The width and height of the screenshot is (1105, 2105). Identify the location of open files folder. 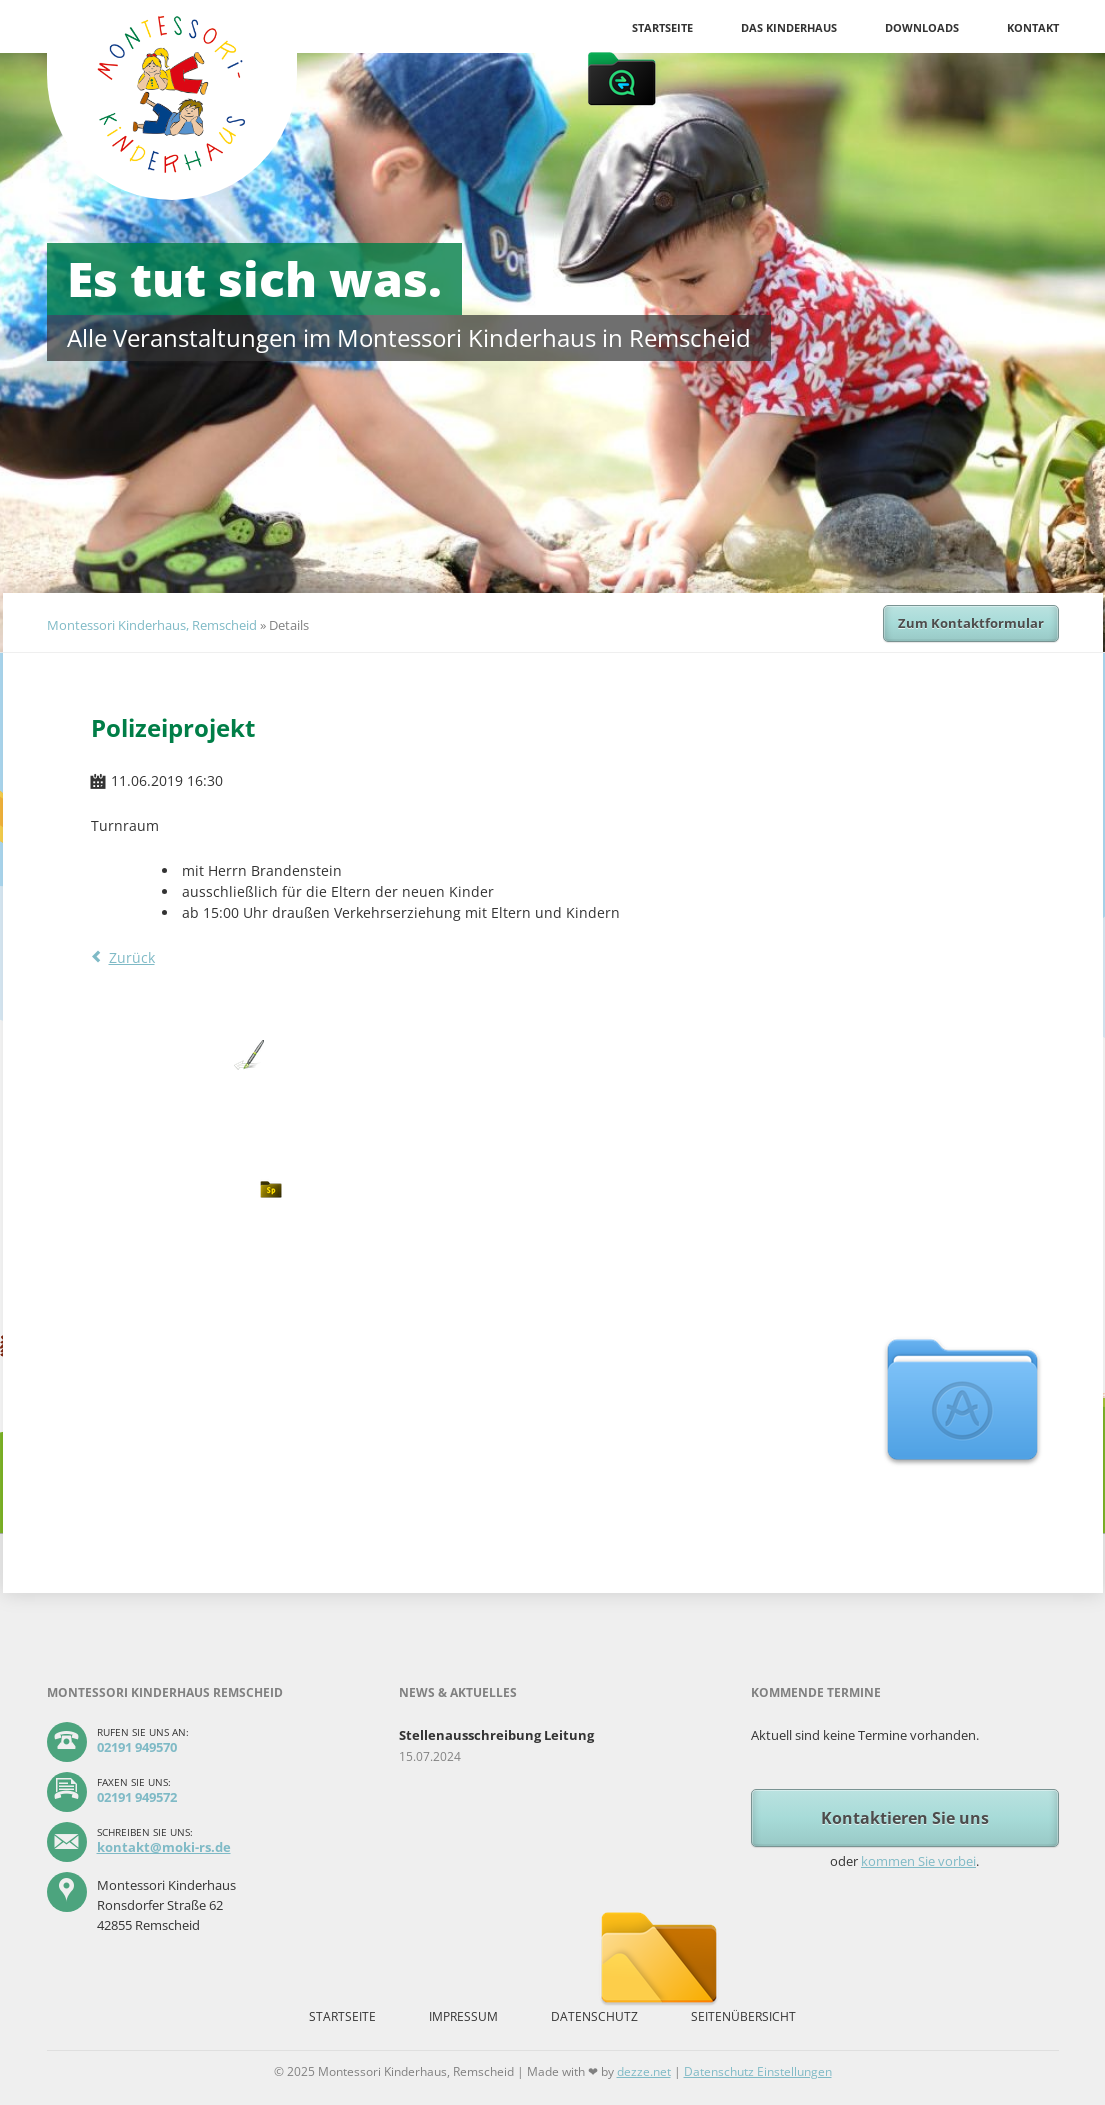
(658, 1960).